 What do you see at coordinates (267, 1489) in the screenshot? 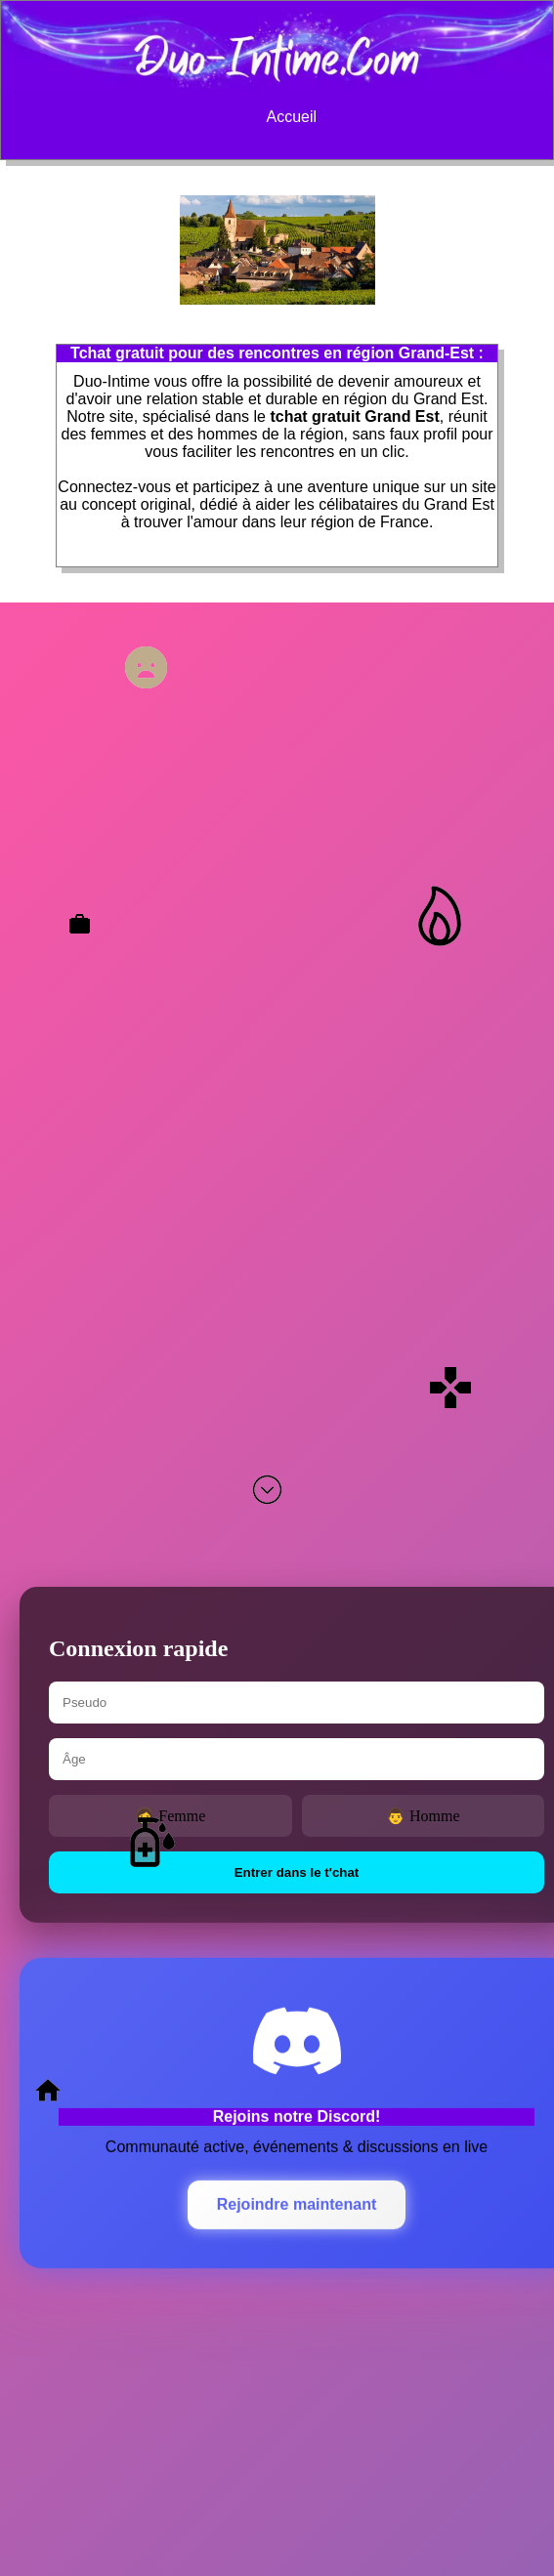
I see `expand to show more content` at bounding box center [267, 1489].